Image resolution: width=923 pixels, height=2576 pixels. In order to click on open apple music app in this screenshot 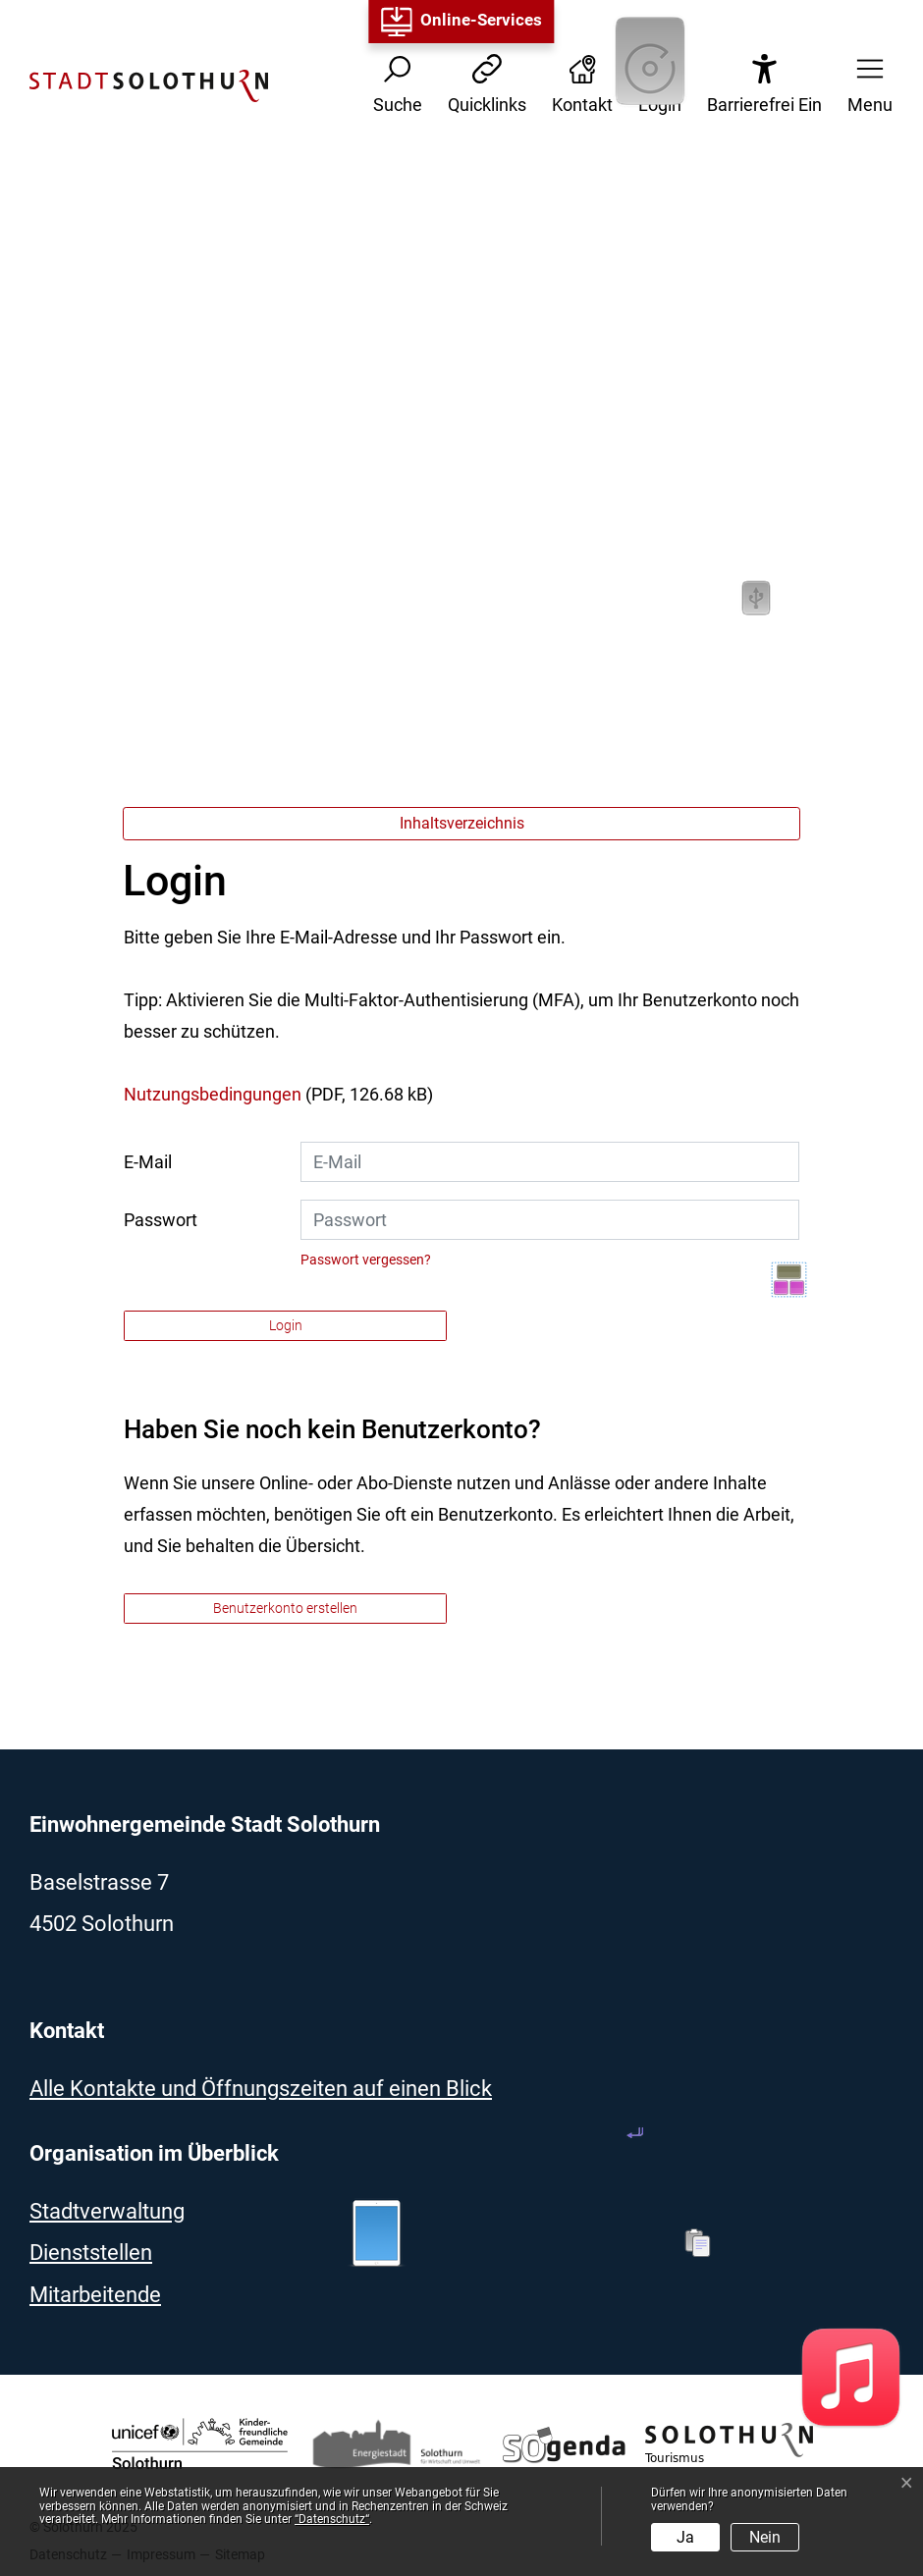, I will do `click(850, 2377)`.